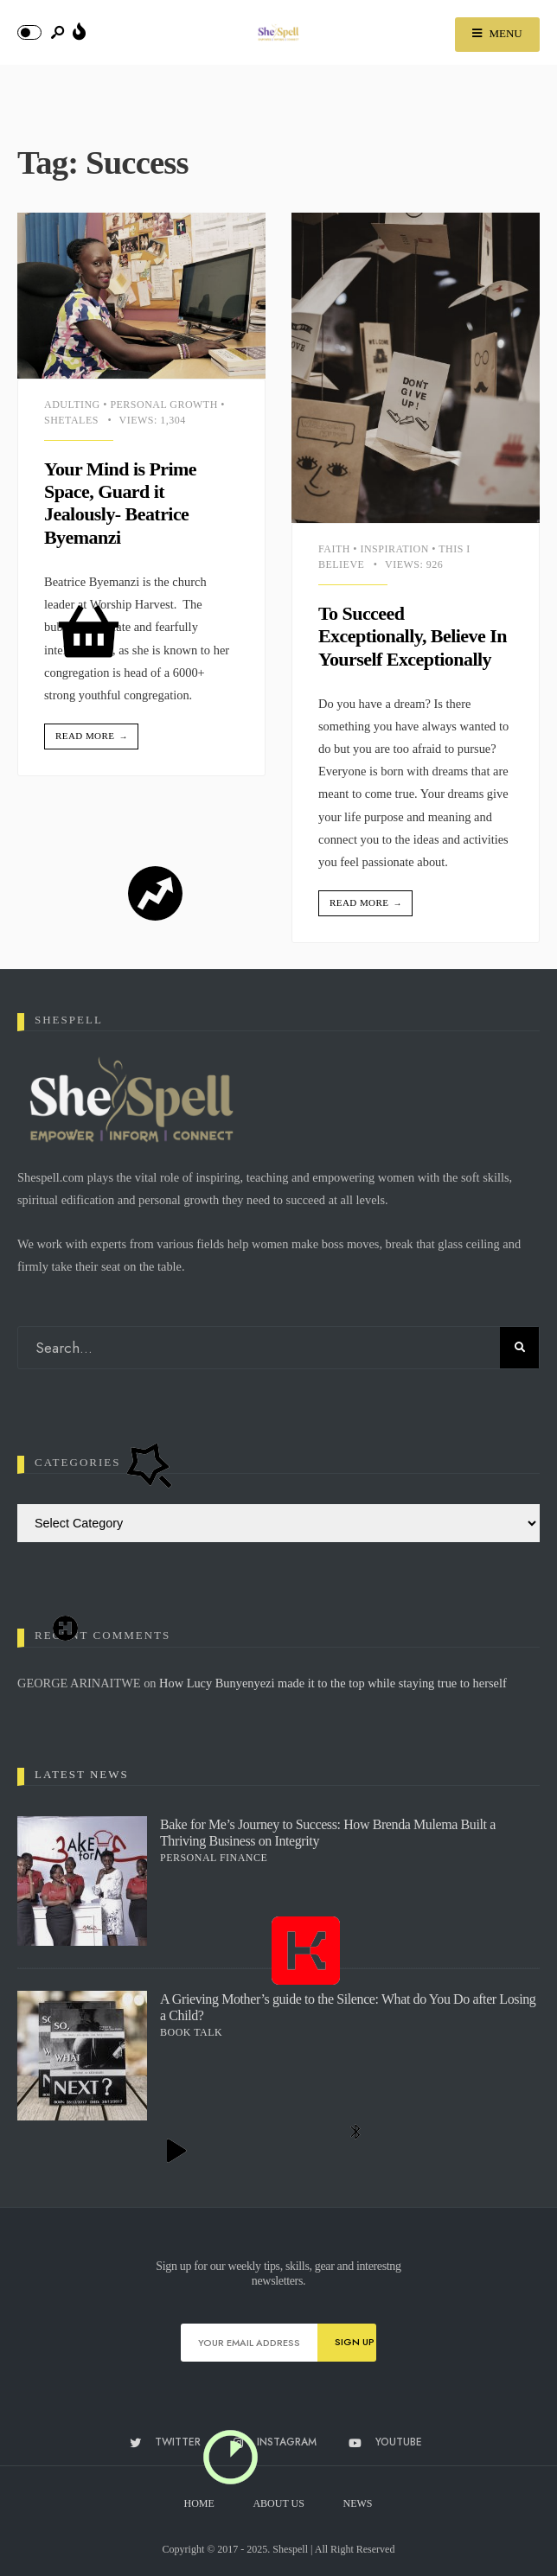  Describe the element at coordinates (155, 893) in the screenshot. I see `open the BuzzFeed app` at that location.